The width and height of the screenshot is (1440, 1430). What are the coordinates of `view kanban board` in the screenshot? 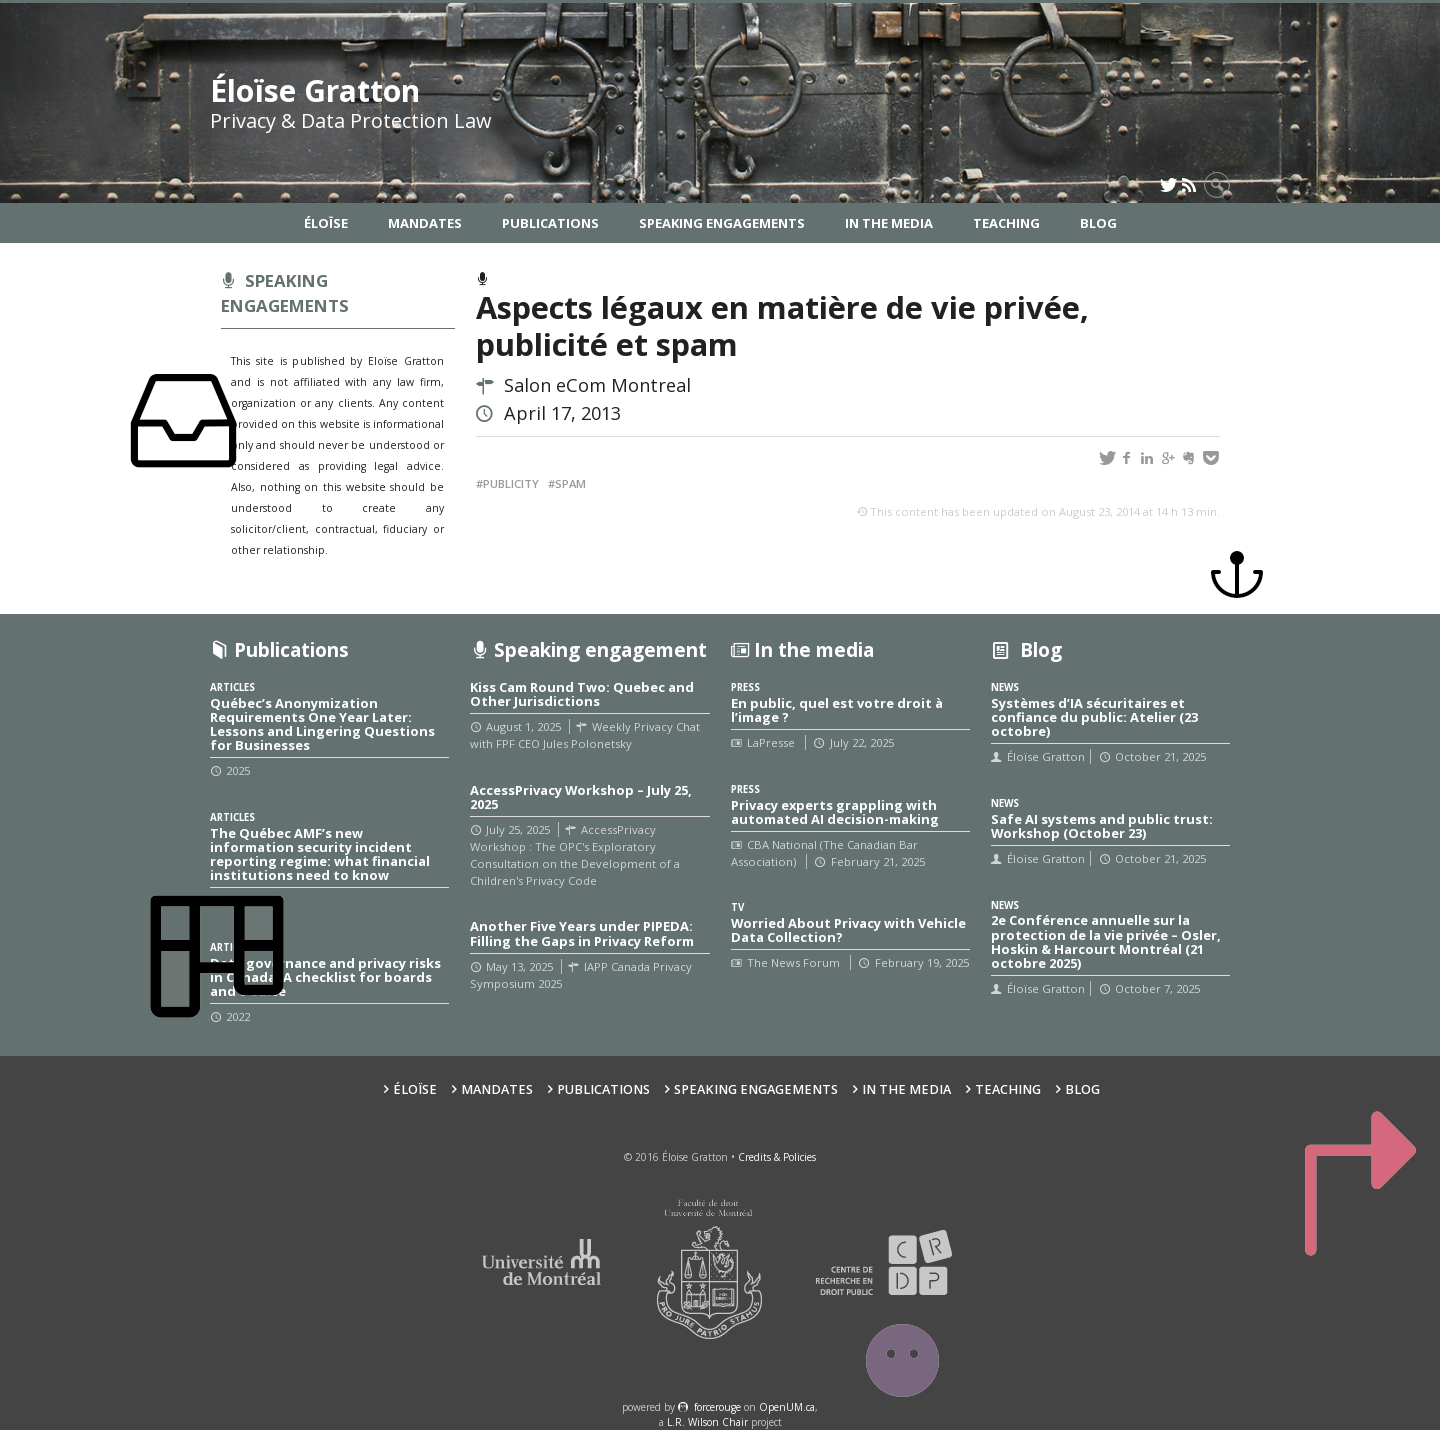 It's located at (217, 951).